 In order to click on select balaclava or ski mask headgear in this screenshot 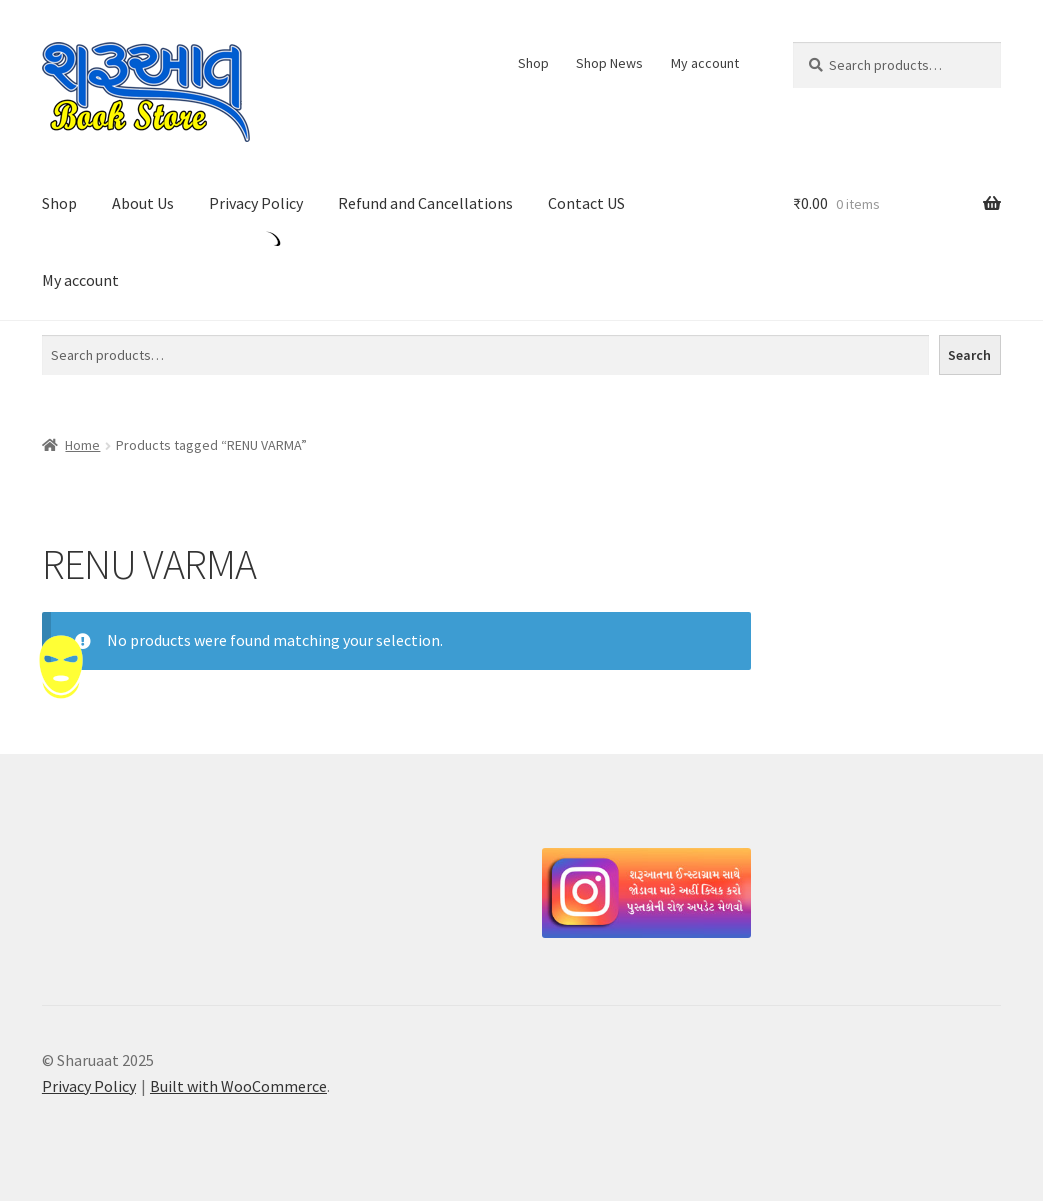, I will do `click(61, 667)`.